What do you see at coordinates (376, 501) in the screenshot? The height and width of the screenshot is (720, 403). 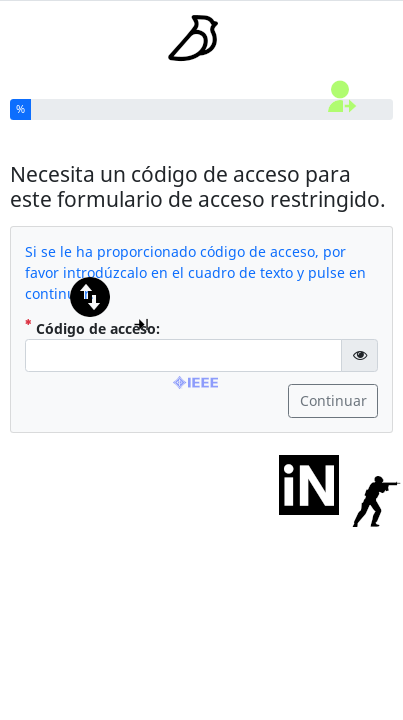 I see `launch counter-strike game` at bounding box center [376, 501].